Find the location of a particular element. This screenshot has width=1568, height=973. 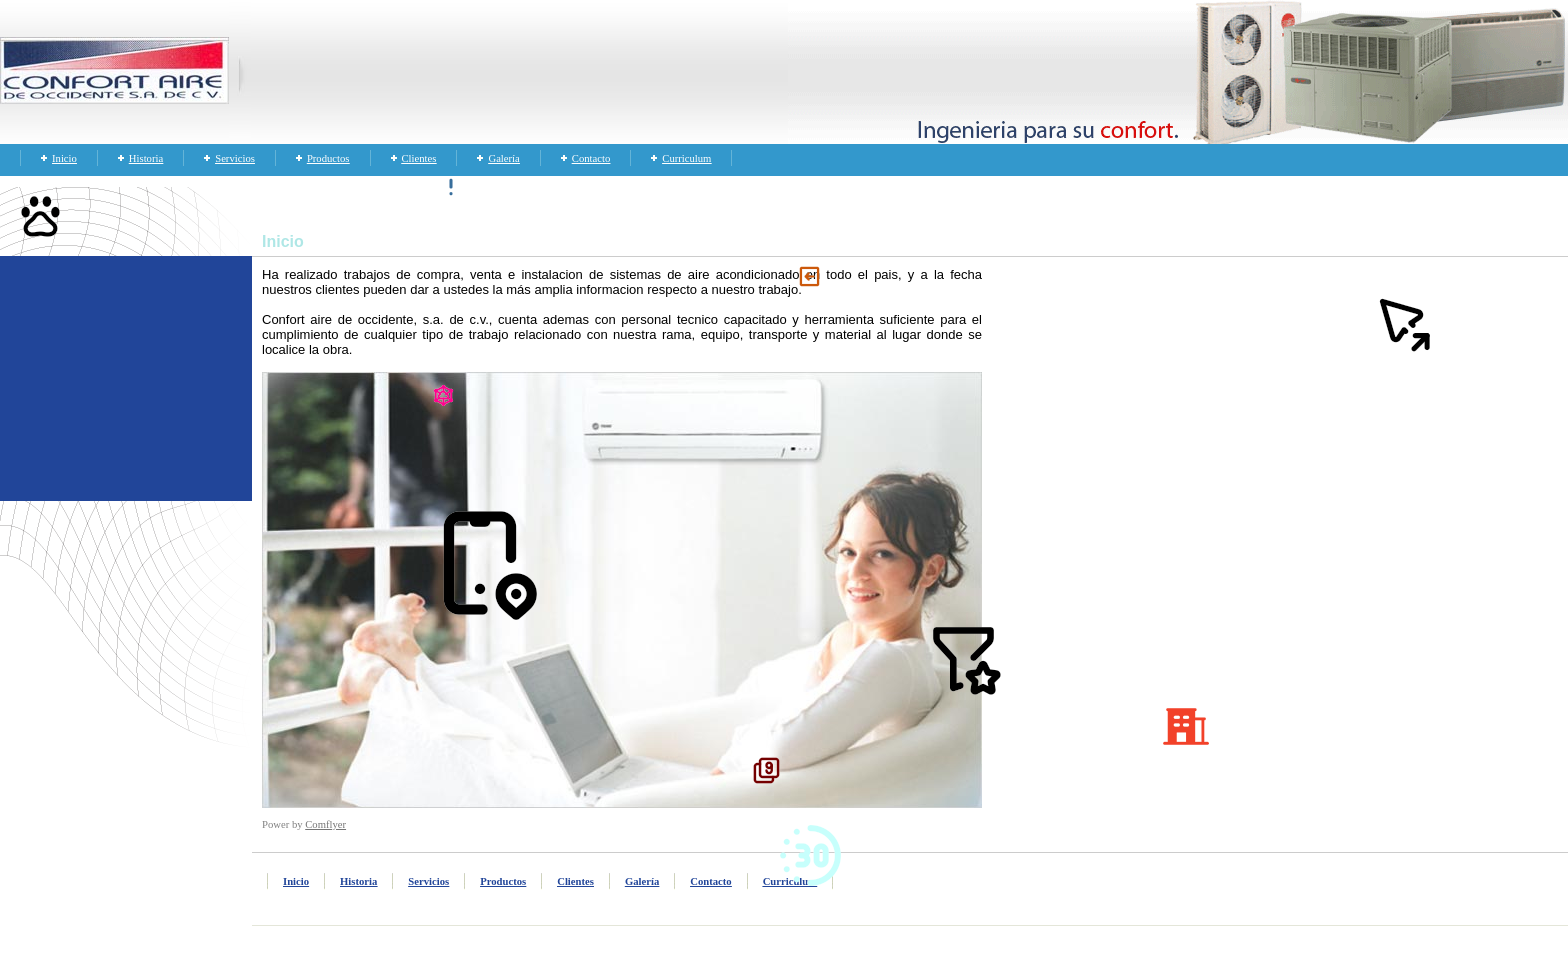

indicates a warning or alert requiring attention is located at coordinates (451, 187).